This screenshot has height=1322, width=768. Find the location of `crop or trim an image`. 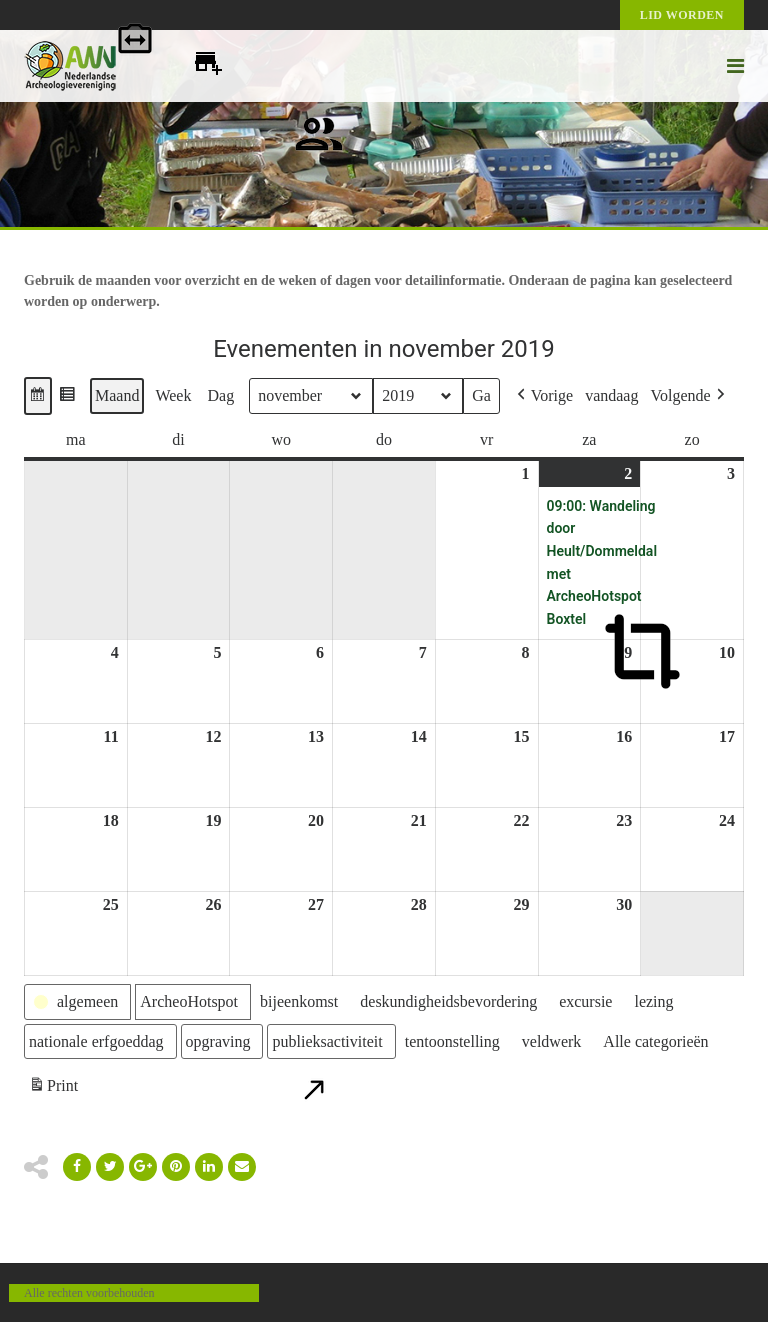

crop or trim an image is located at coordinates (642, 651).